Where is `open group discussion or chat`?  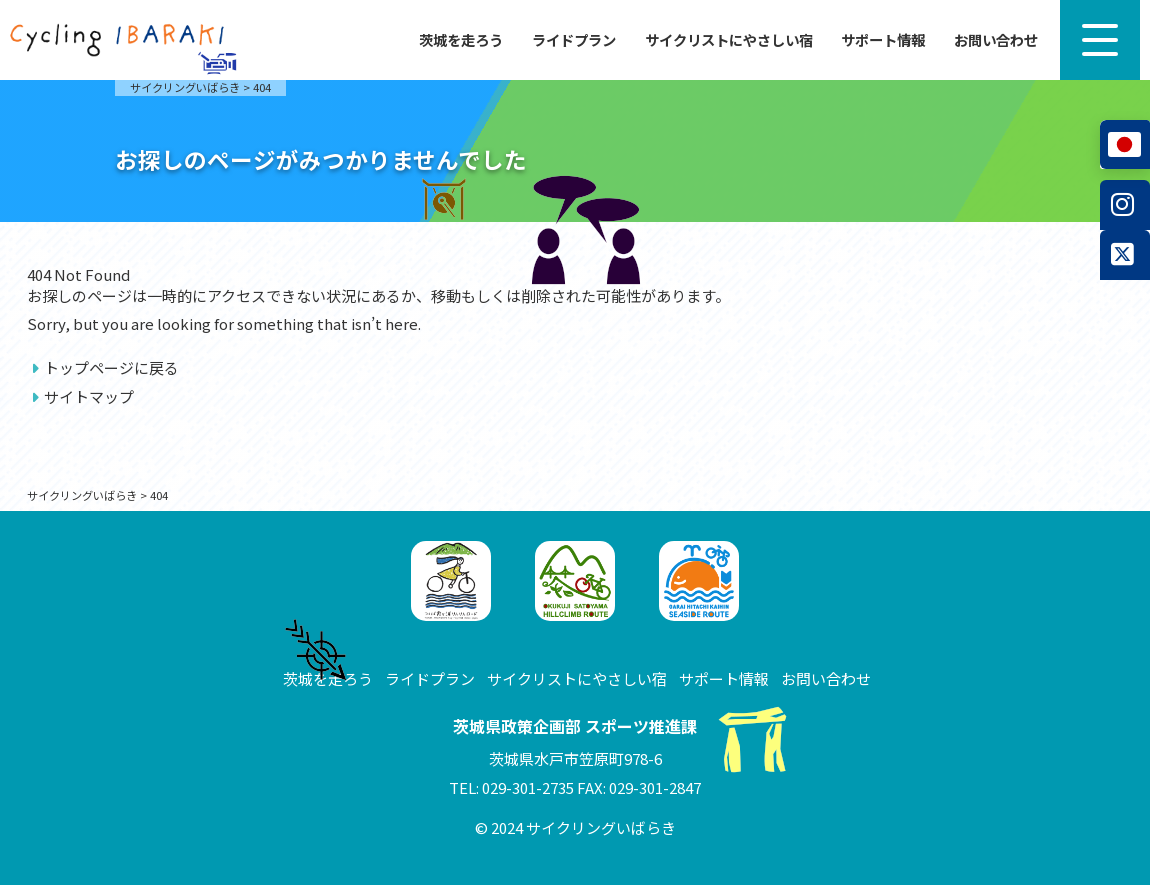
open group discussion or chat is located at coordinates (586, 230).